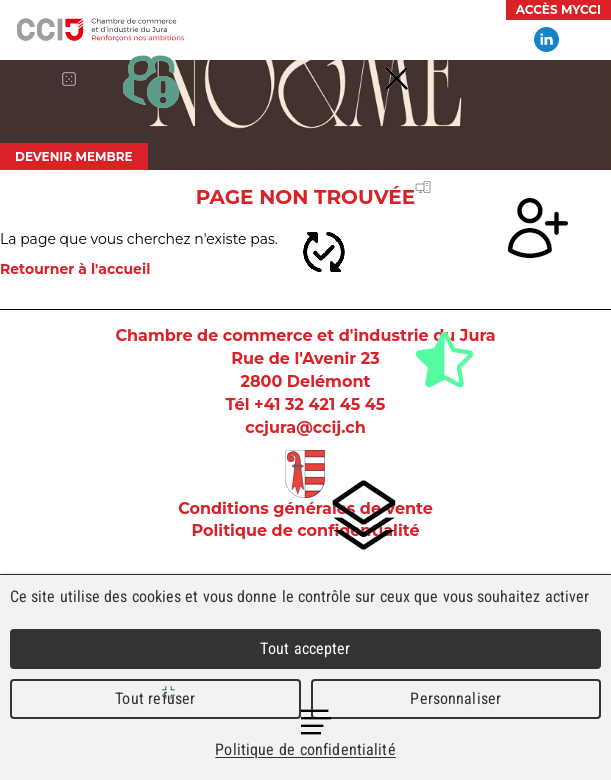  Describe the element at coordinates (168, 692) in the screenshot. I see `exit fullscreen mode` at that location.